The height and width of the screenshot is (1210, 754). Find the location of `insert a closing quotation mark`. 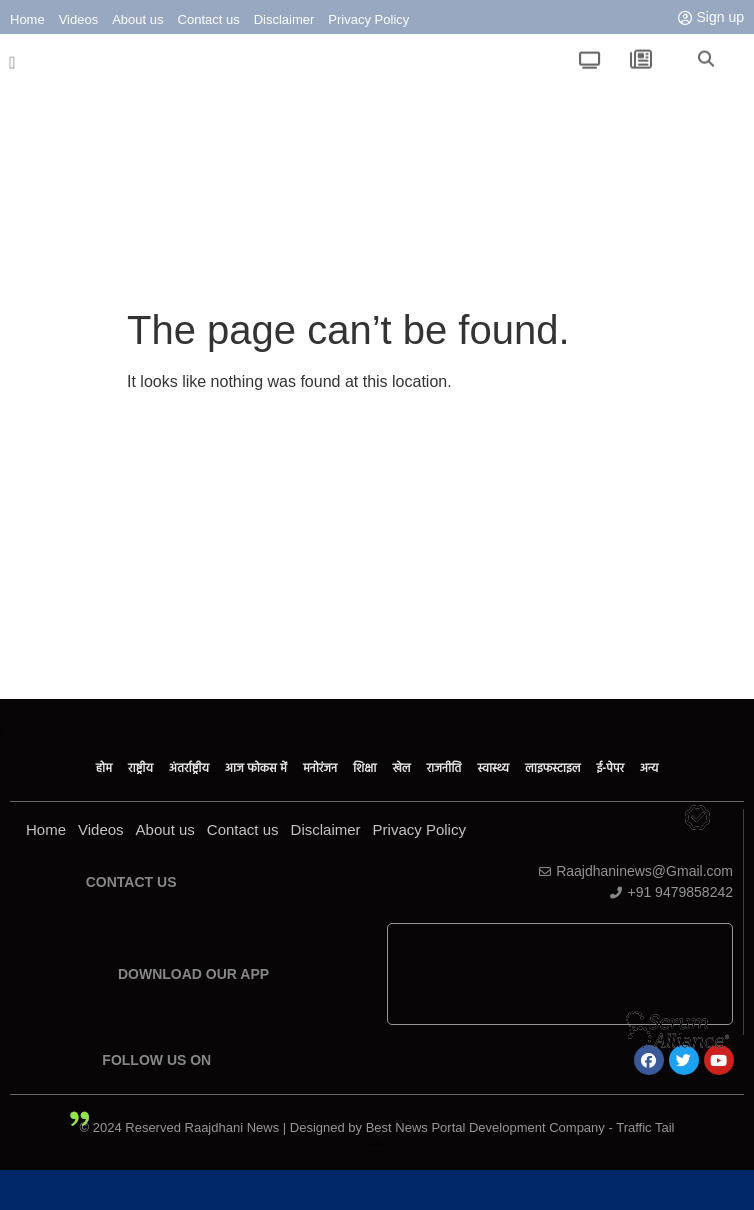

insert a closing quotation mark is located at coordinates (79, 1118).